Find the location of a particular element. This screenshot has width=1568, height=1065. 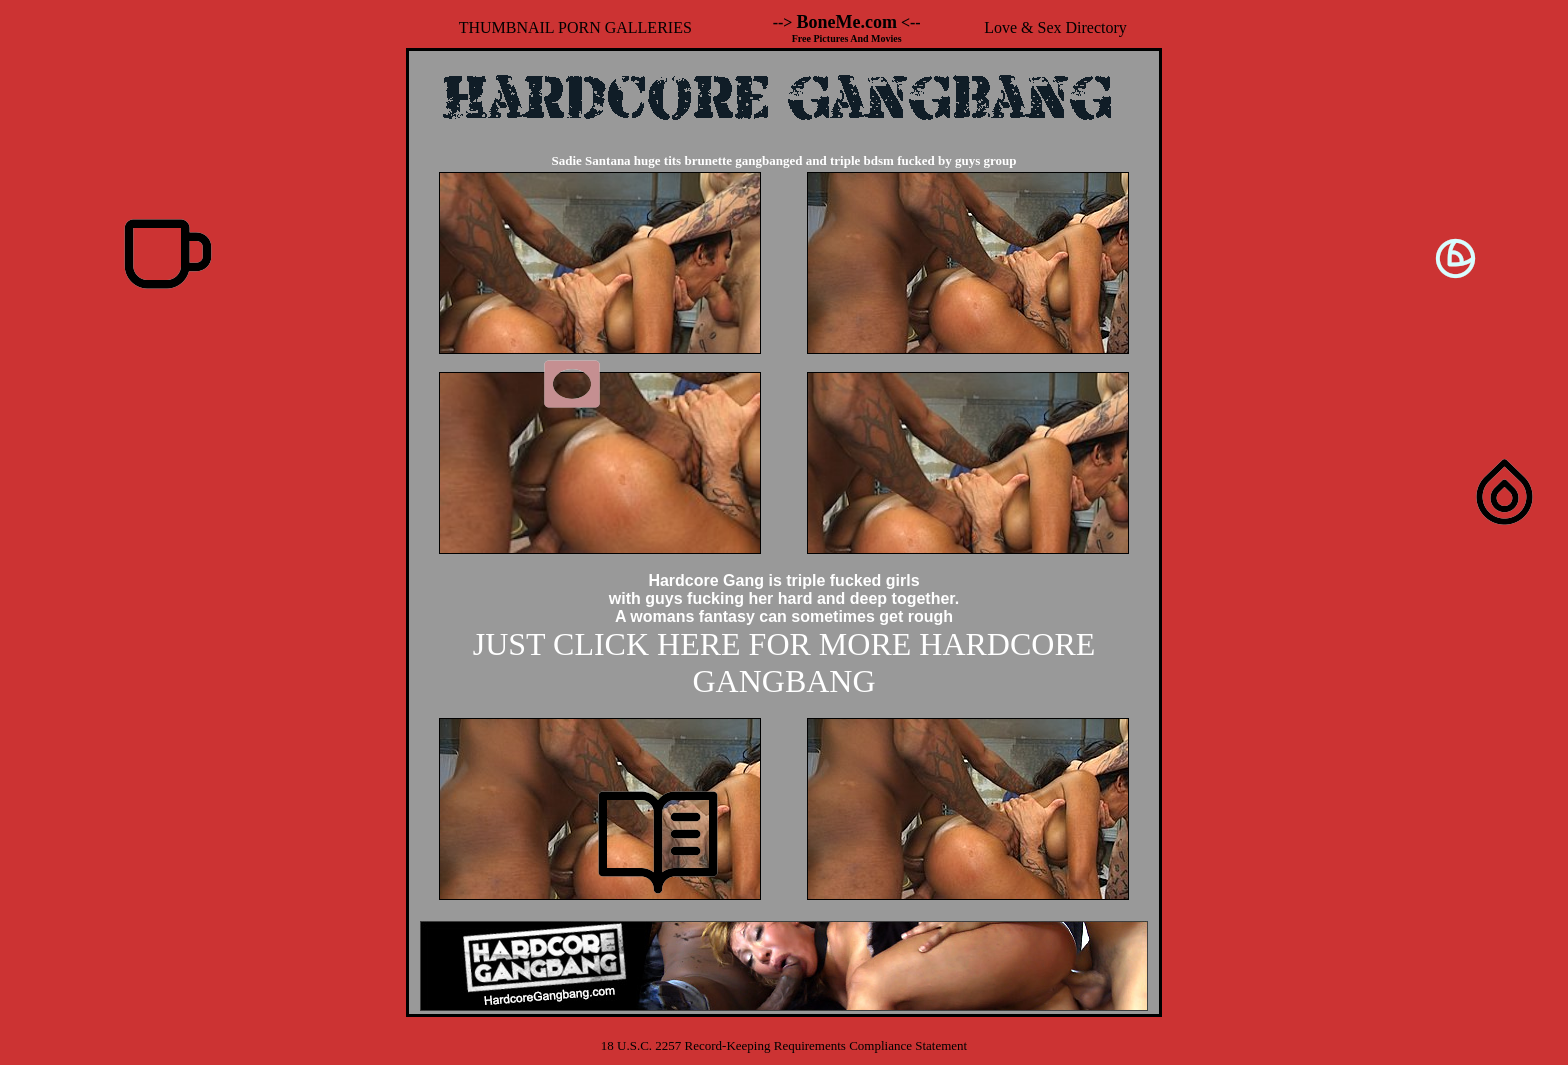

open reading mode or e-reader is located at coordinates (658, 834).